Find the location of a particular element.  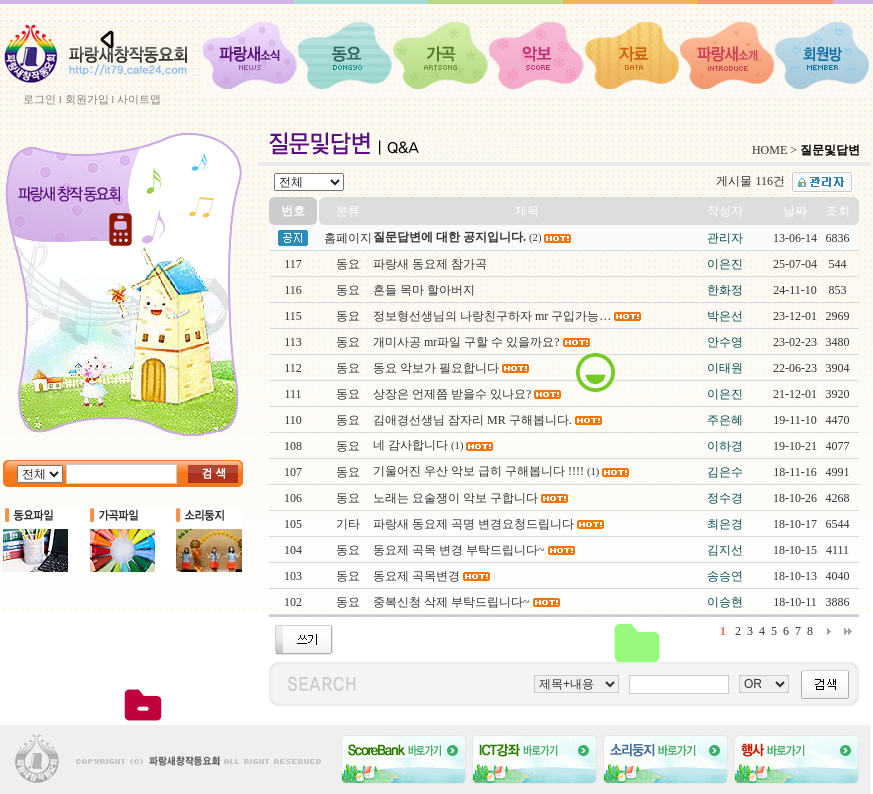

open file folder is located at coordinates (637, 643).